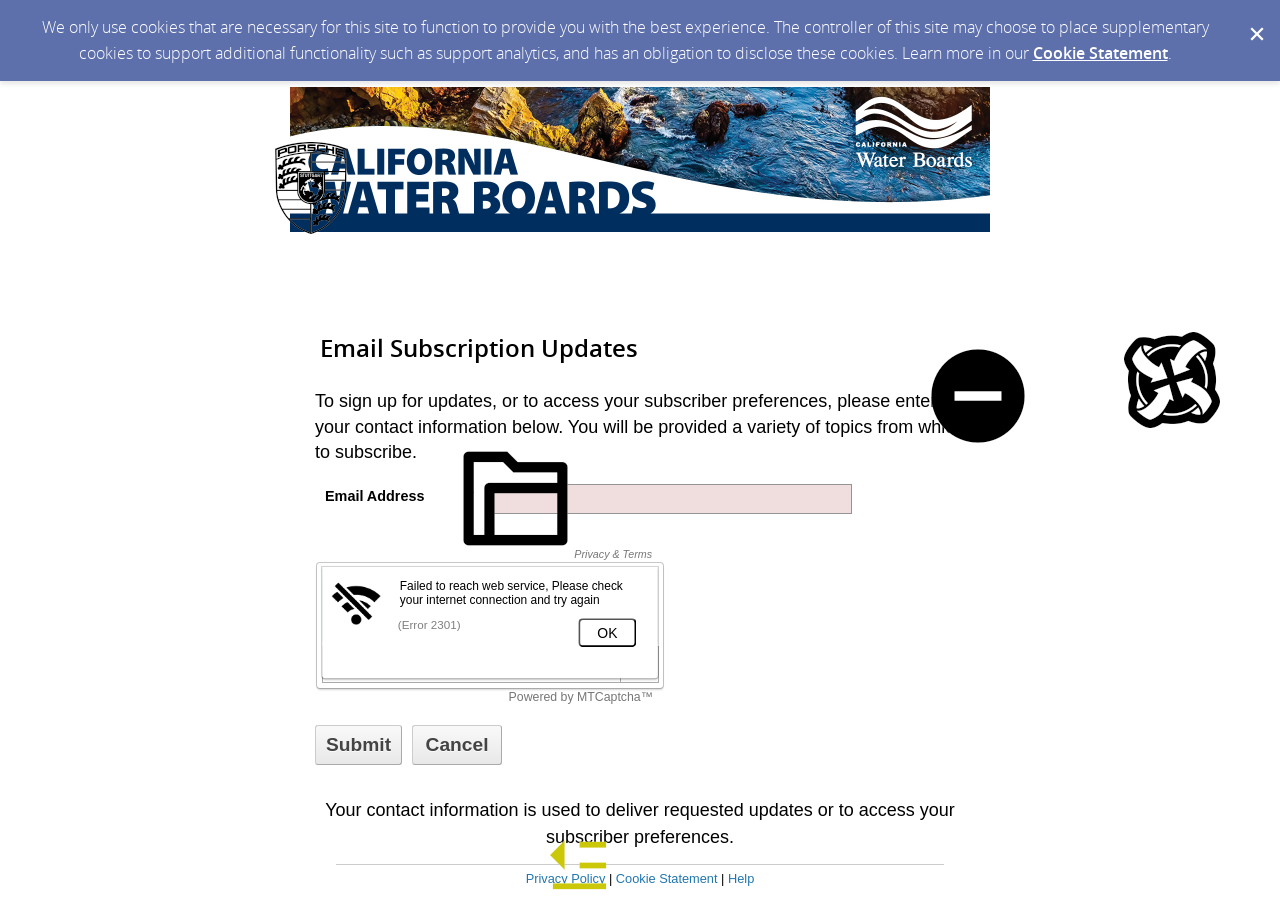 This screenshot has height=908, width=1280. What do you see at coordinates (515, 498) in the screenshot?
I see `open folder to view files` at bounding box center [515, 498].